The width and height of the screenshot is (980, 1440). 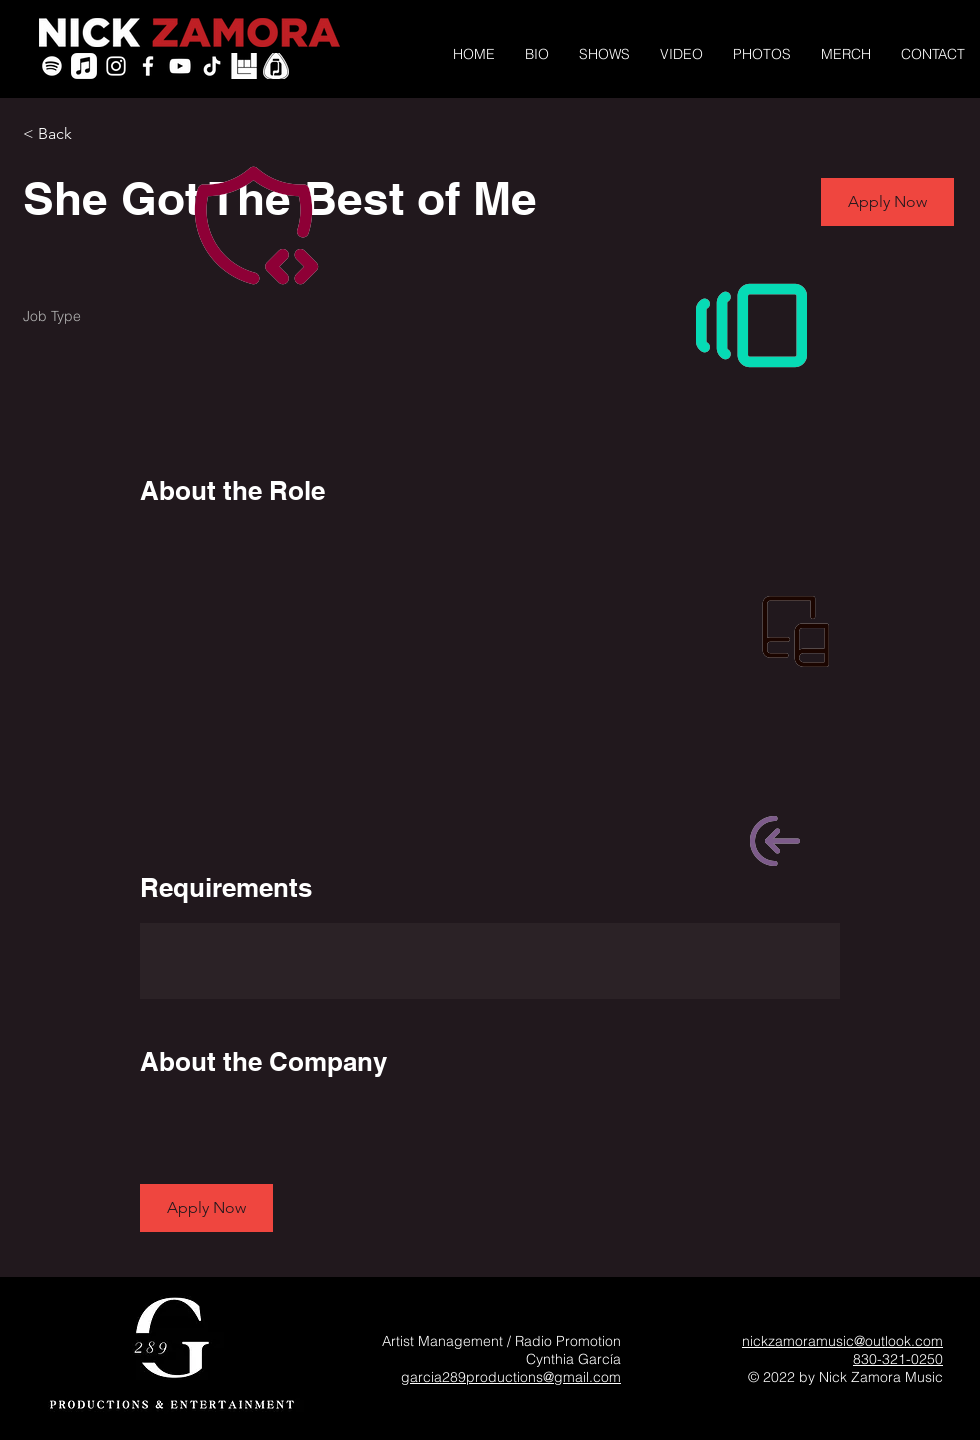 I want to click on clone or duplicate a repository, so click(x=793, y=631).